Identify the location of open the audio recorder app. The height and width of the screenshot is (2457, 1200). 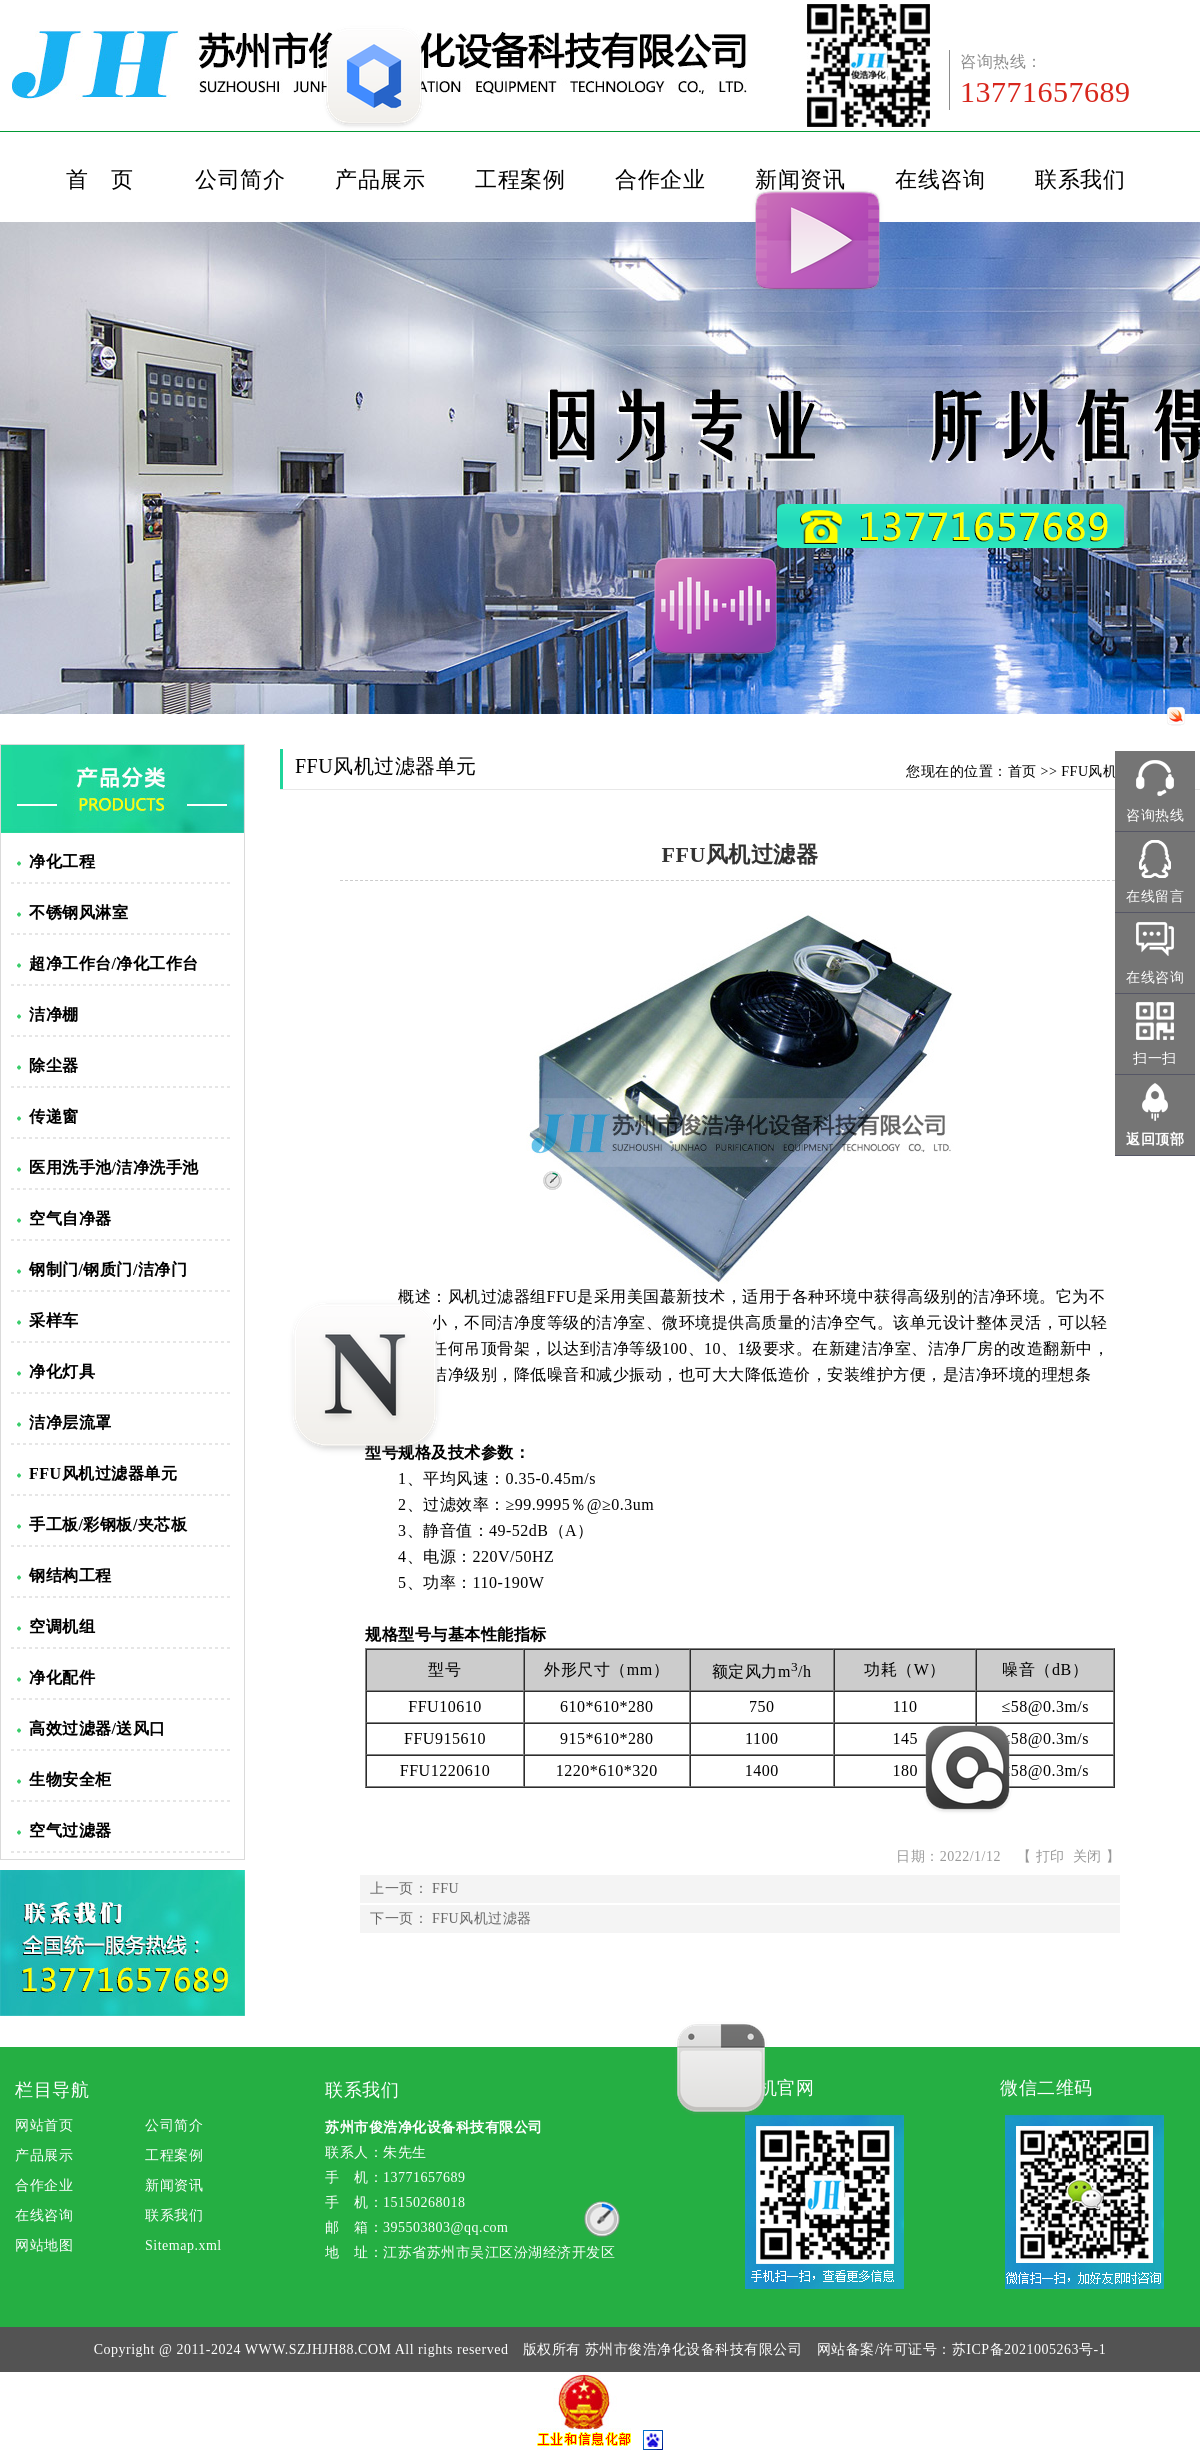
(715, 605).